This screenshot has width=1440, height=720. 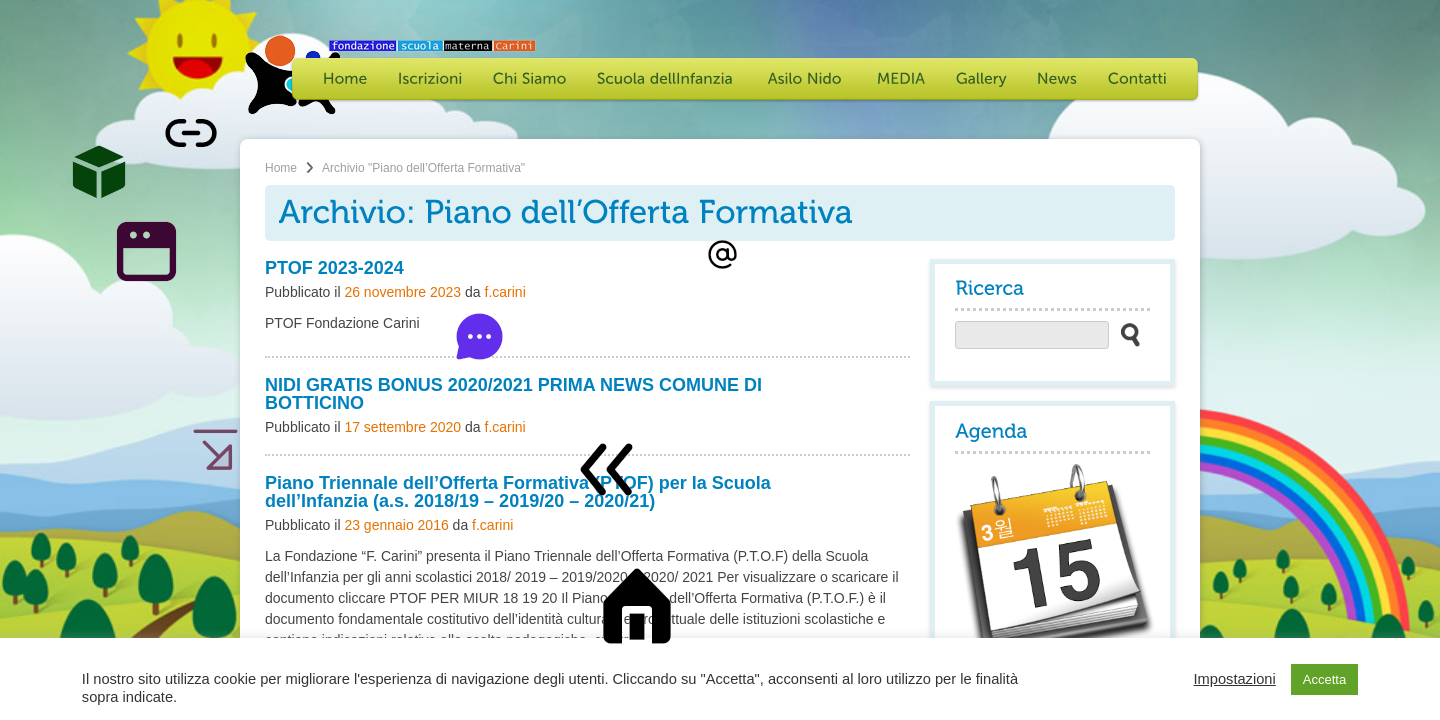 What do you see at coordinates (146, 251) in the screenshot?
I see `open web browser` at bounding box center [146, 251].